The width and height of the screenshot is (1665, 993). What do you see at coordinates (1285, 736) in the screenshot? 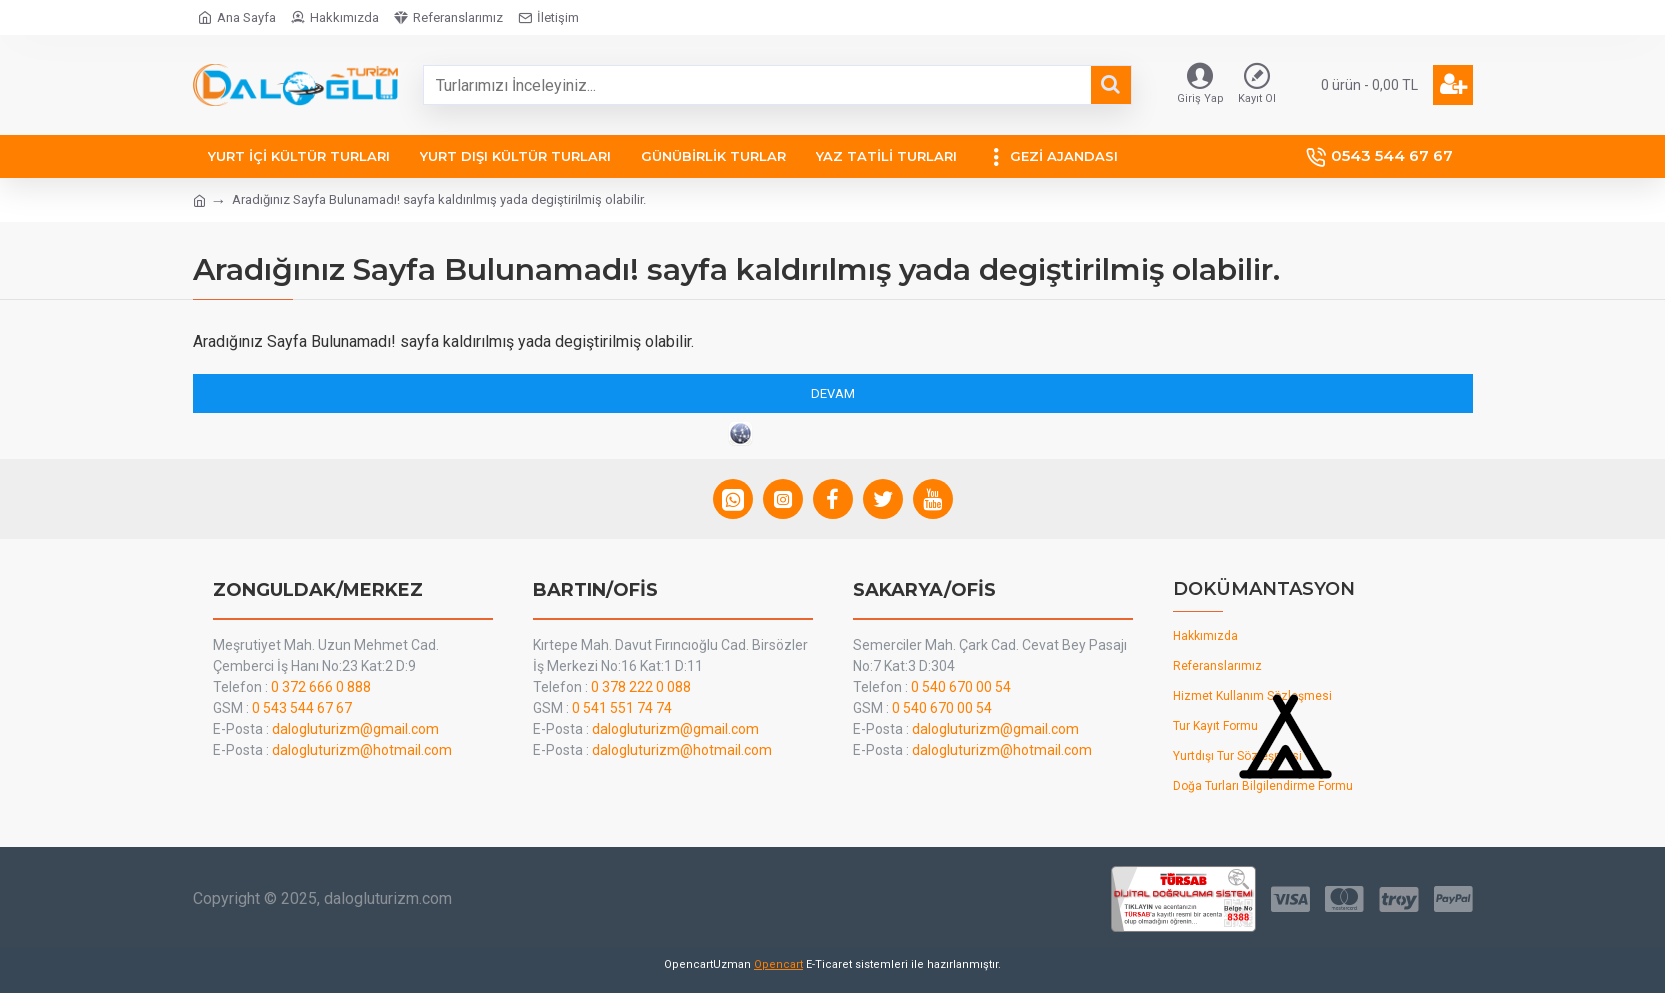
I see `view camping or outdoor locations` at bounding box center [1285, 736].